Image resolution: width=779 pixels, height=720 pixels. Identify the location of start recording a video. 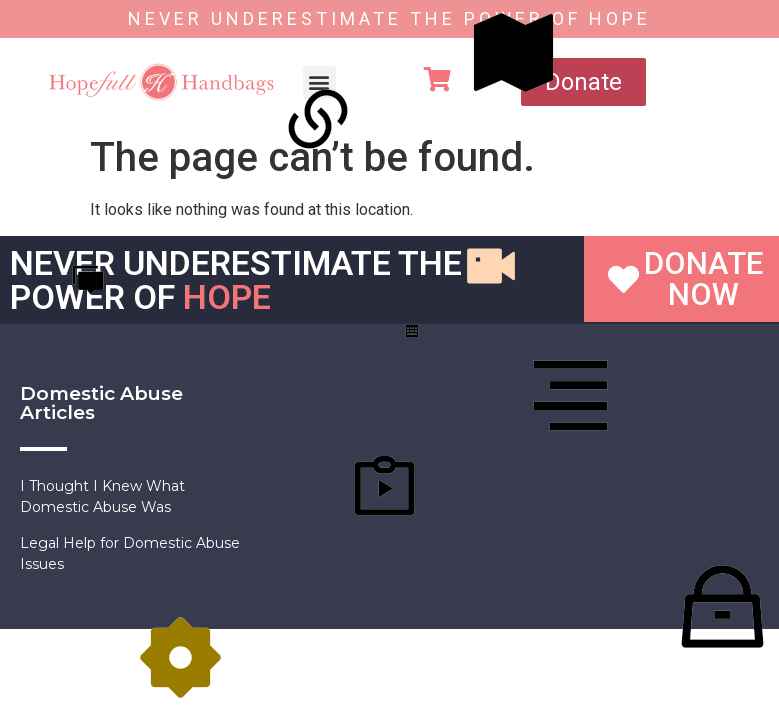
(491, 266).